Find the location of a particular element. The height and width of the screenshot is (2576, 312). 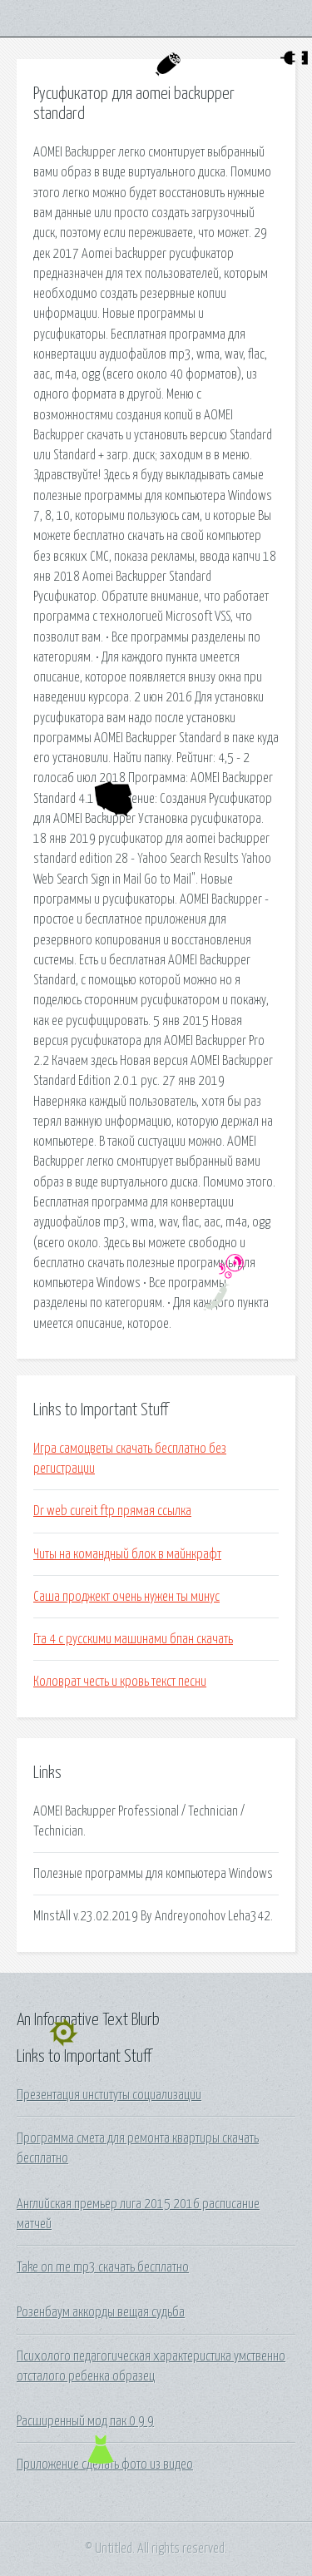

food item in a cooking or recipe game is located at coordinates (216, 1297).